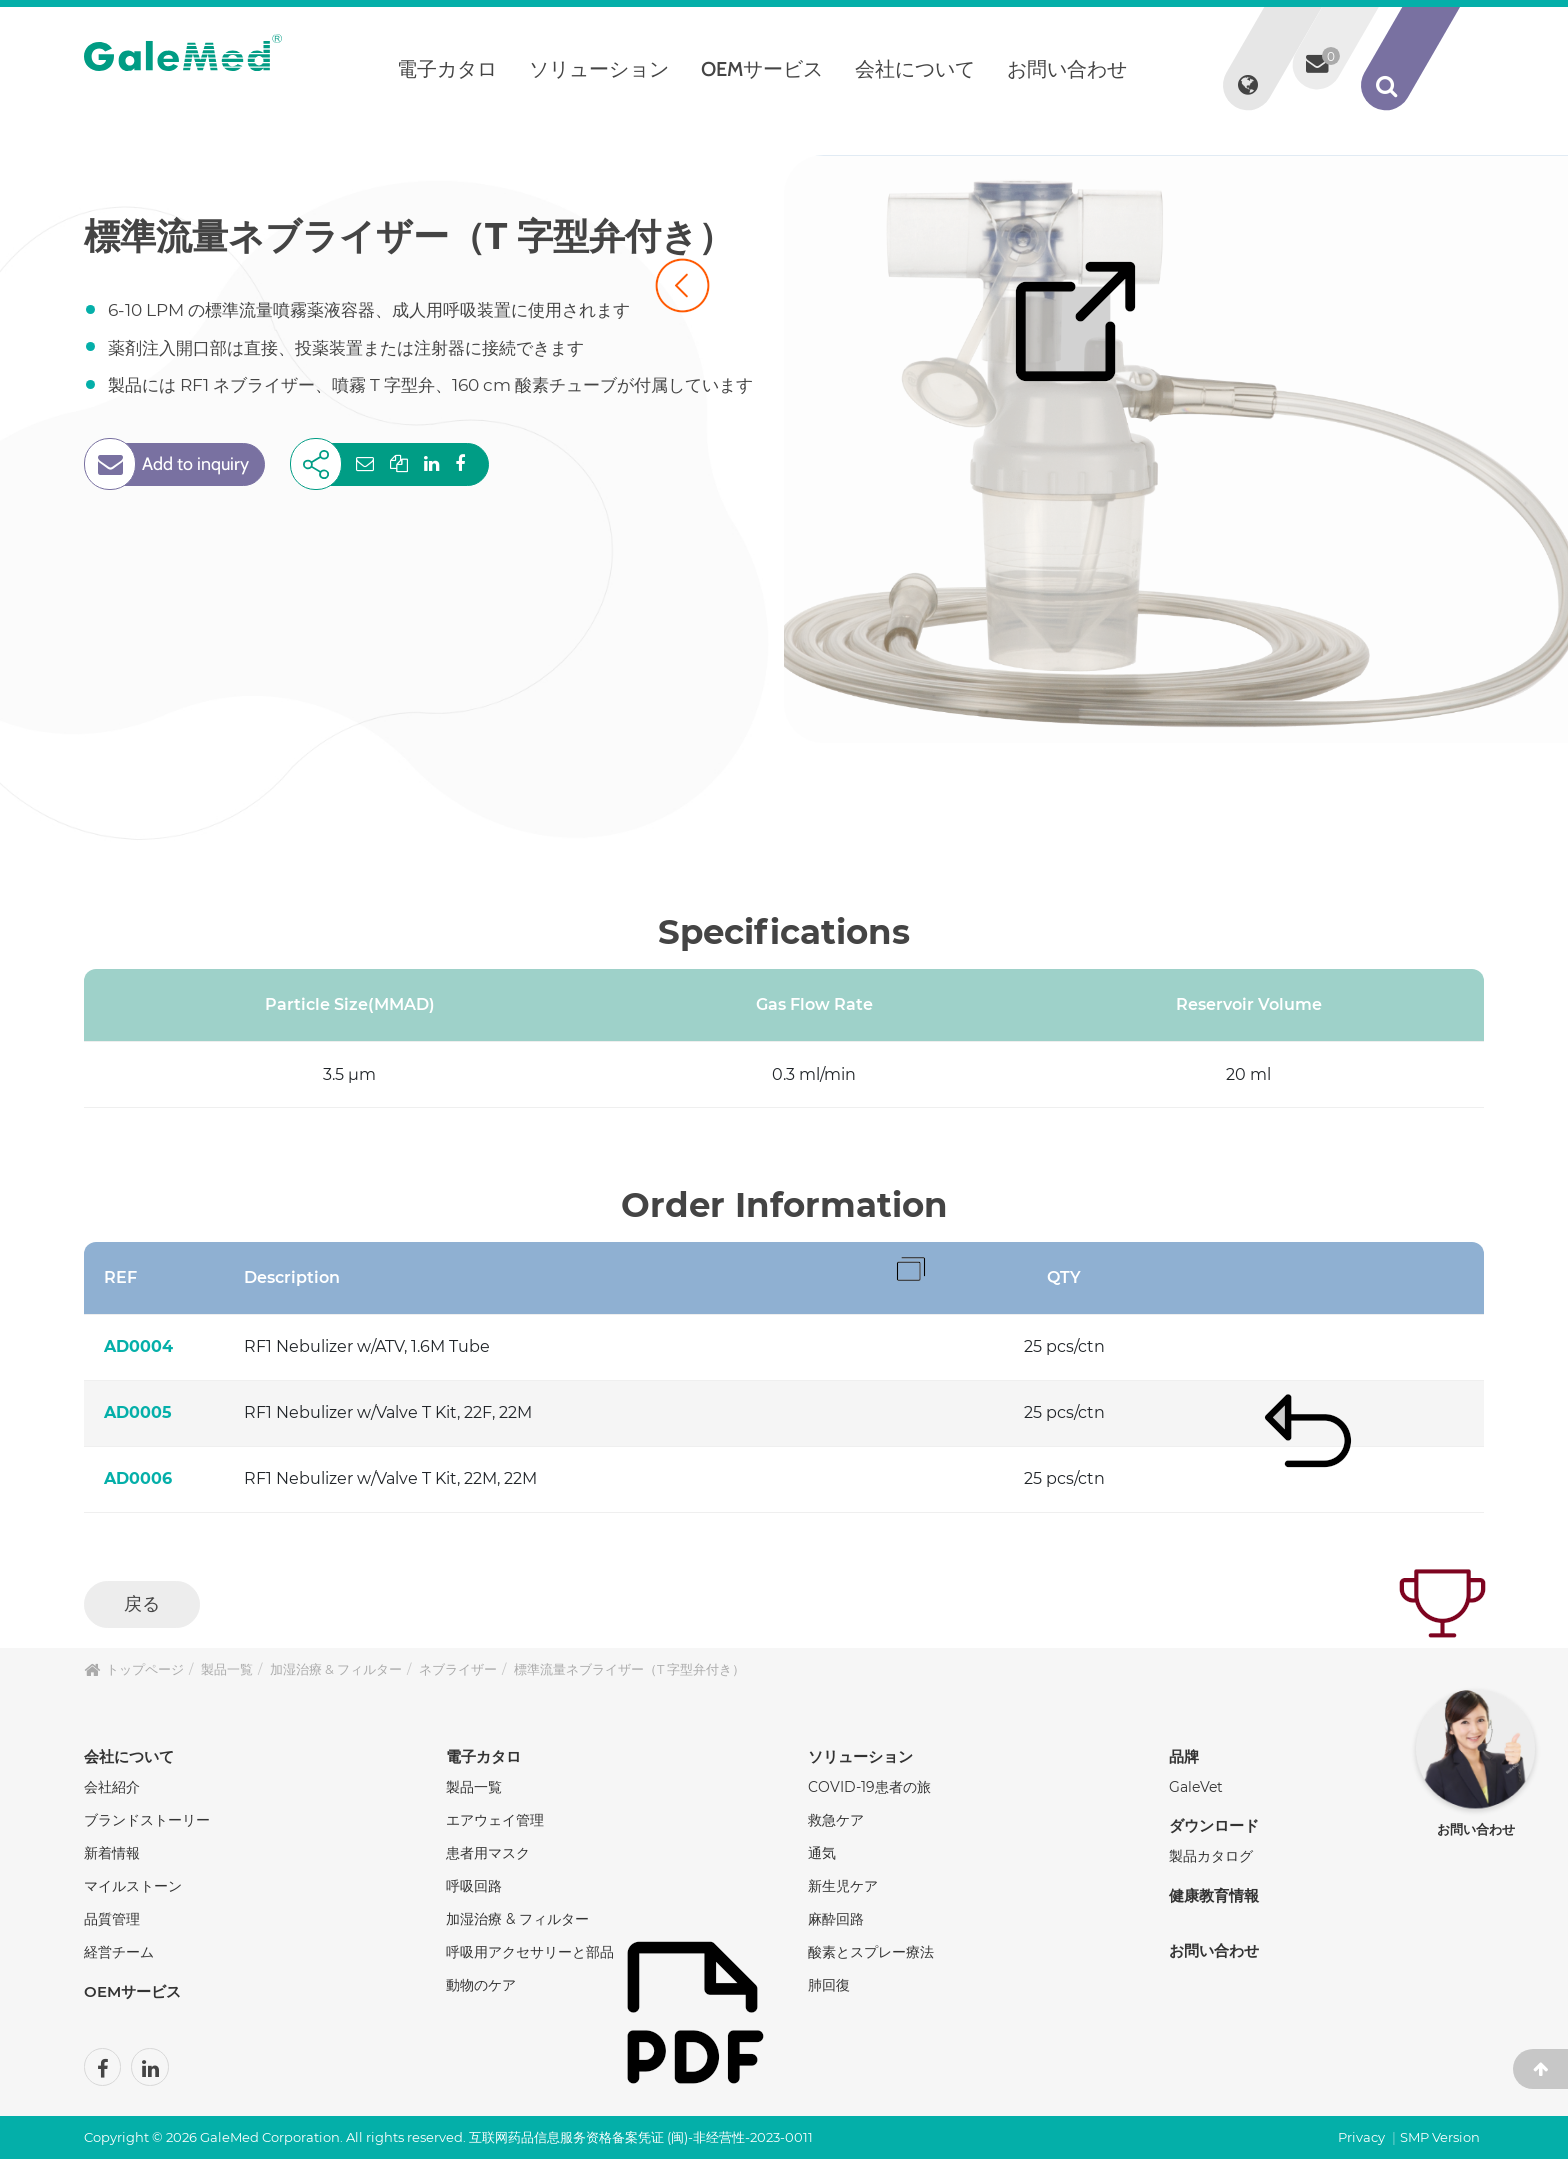  Describe the element at coordinates (1308, 1434) in the screenshot. I see `undo previous action` at that location.